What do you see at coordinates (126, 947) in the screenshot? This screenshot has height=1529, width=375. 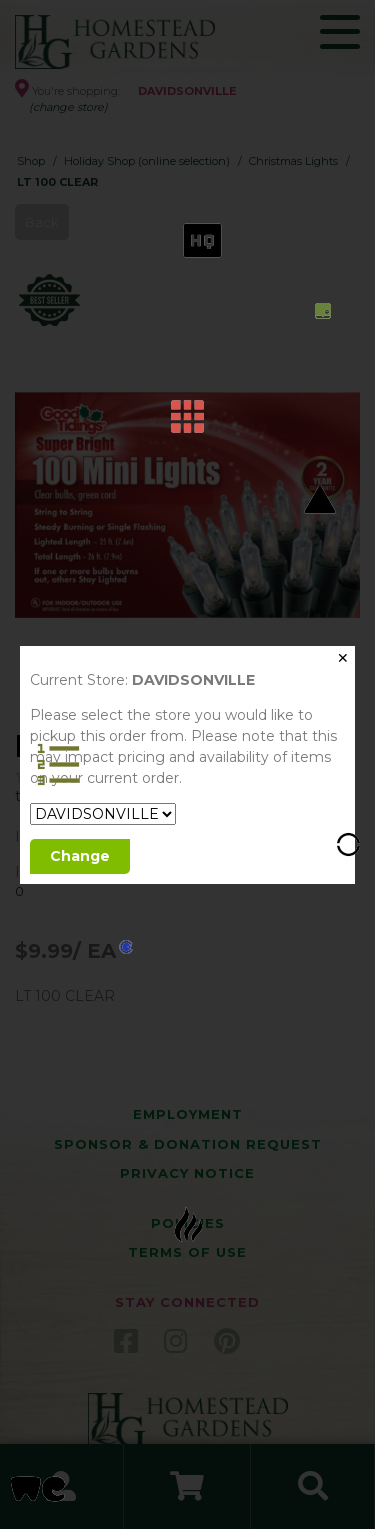 I see `codiepie brand logo` at bounding box center [126, 947].